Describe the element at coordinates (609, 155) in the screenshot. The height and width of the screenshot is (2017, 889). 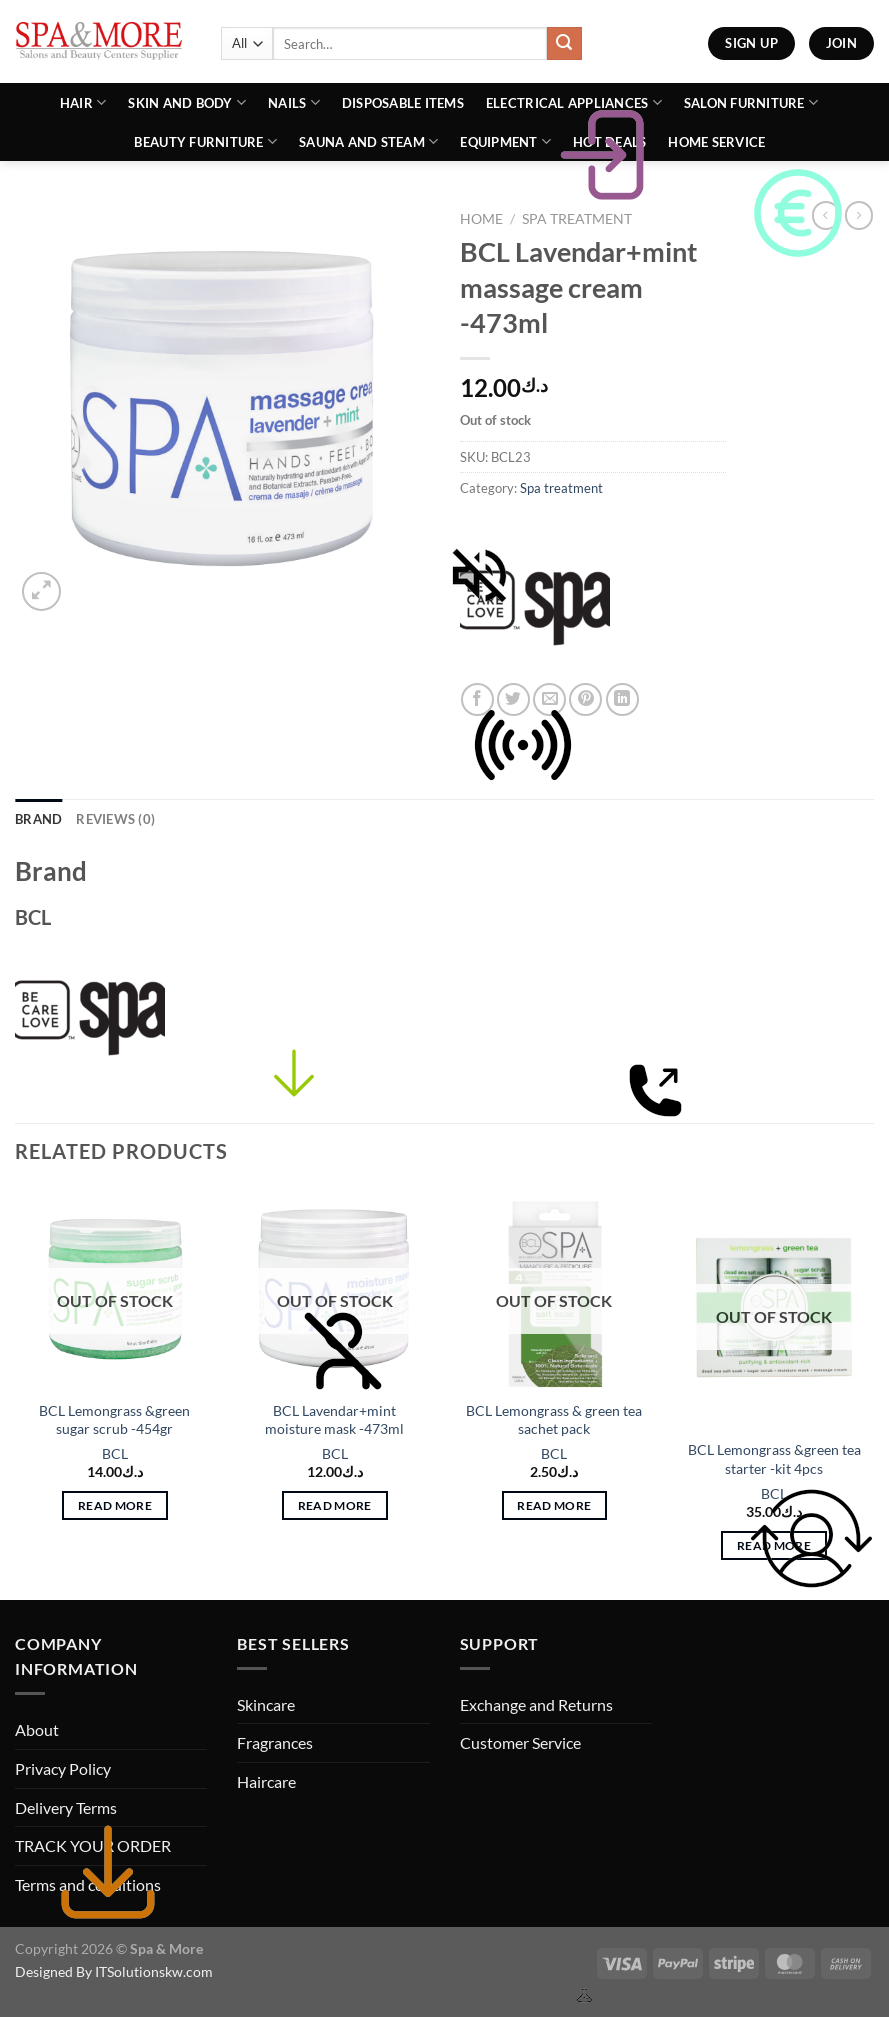
I see `log in to your account` at that location.